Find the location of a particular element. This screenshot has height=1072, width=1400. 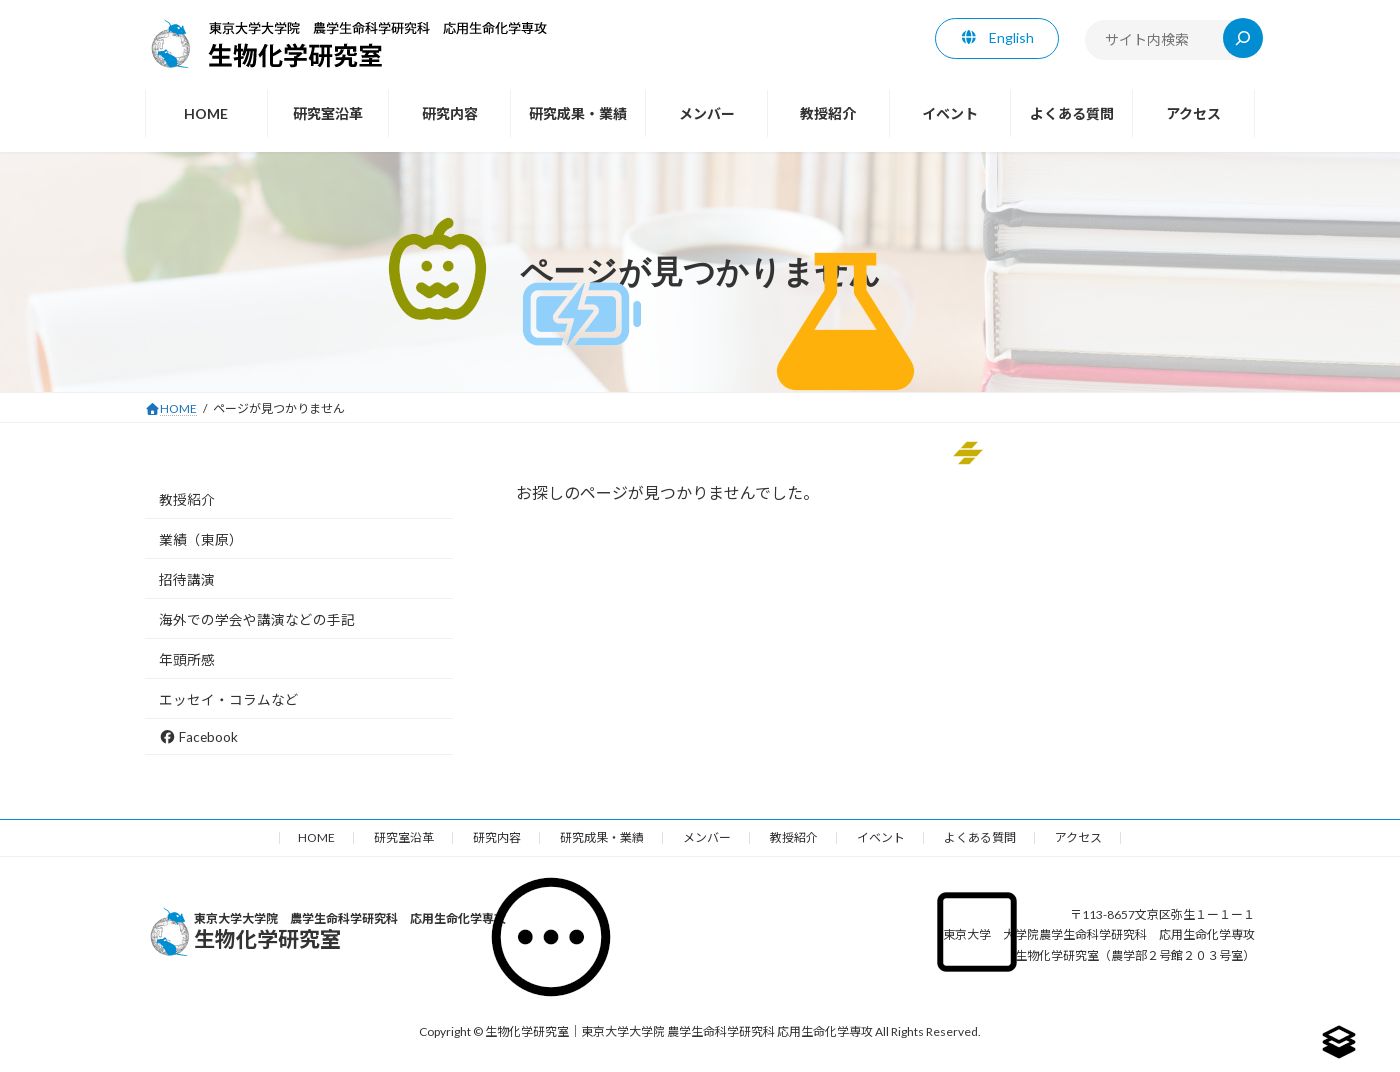

send layer to back is located at coordinates (1339, 1042).